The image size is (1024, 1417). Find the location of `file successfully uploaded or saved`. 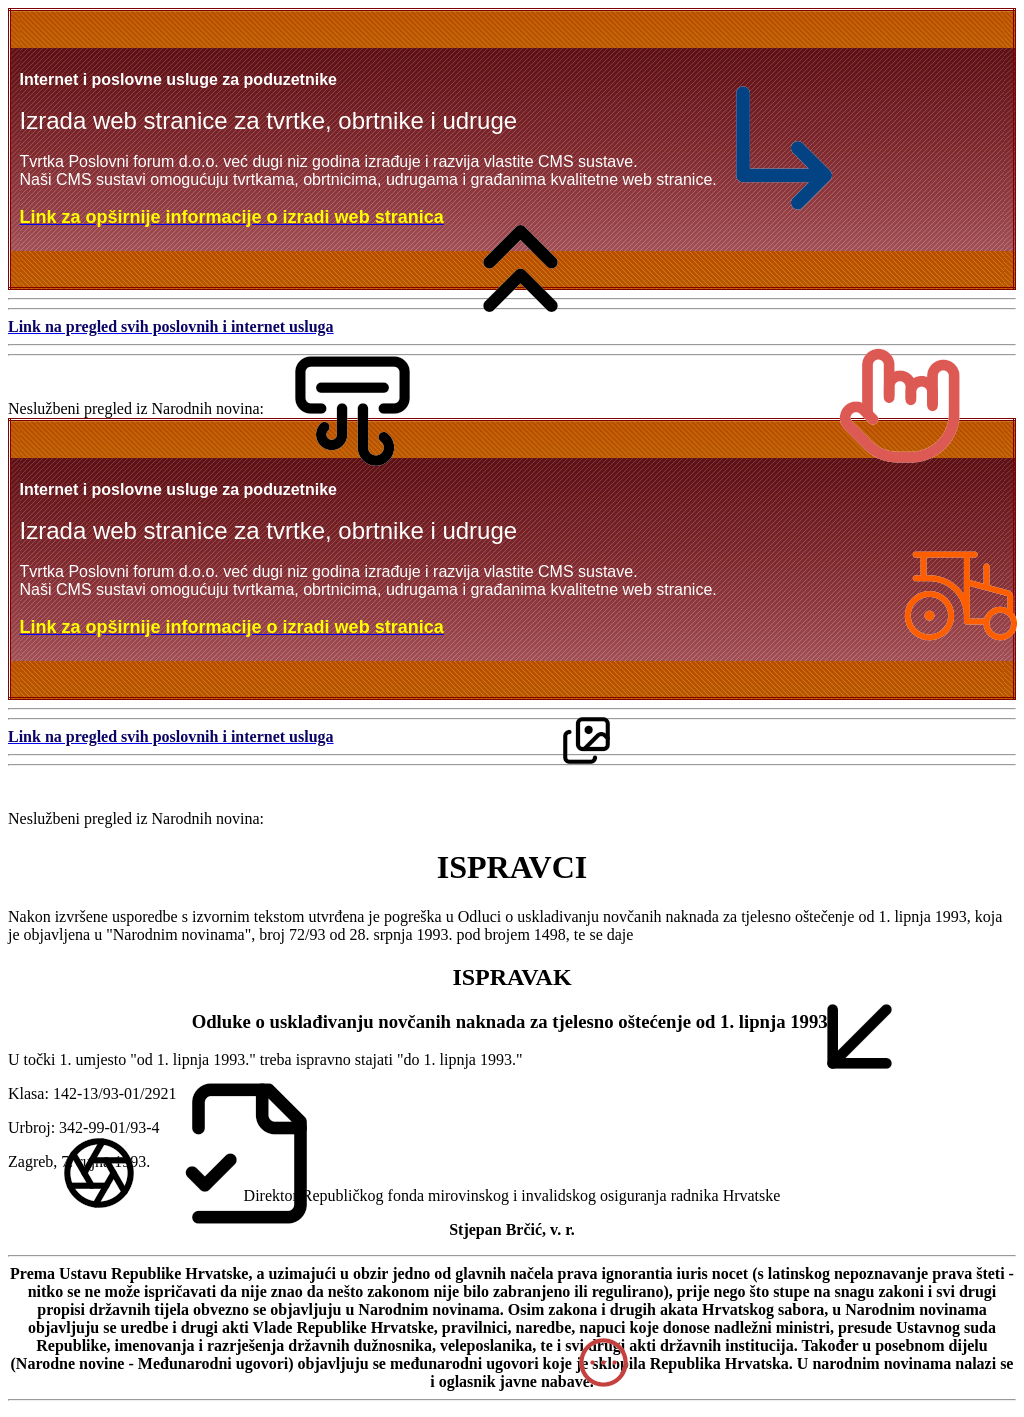

file successfully uploaded or saved is located at coordinates (249, 1153).